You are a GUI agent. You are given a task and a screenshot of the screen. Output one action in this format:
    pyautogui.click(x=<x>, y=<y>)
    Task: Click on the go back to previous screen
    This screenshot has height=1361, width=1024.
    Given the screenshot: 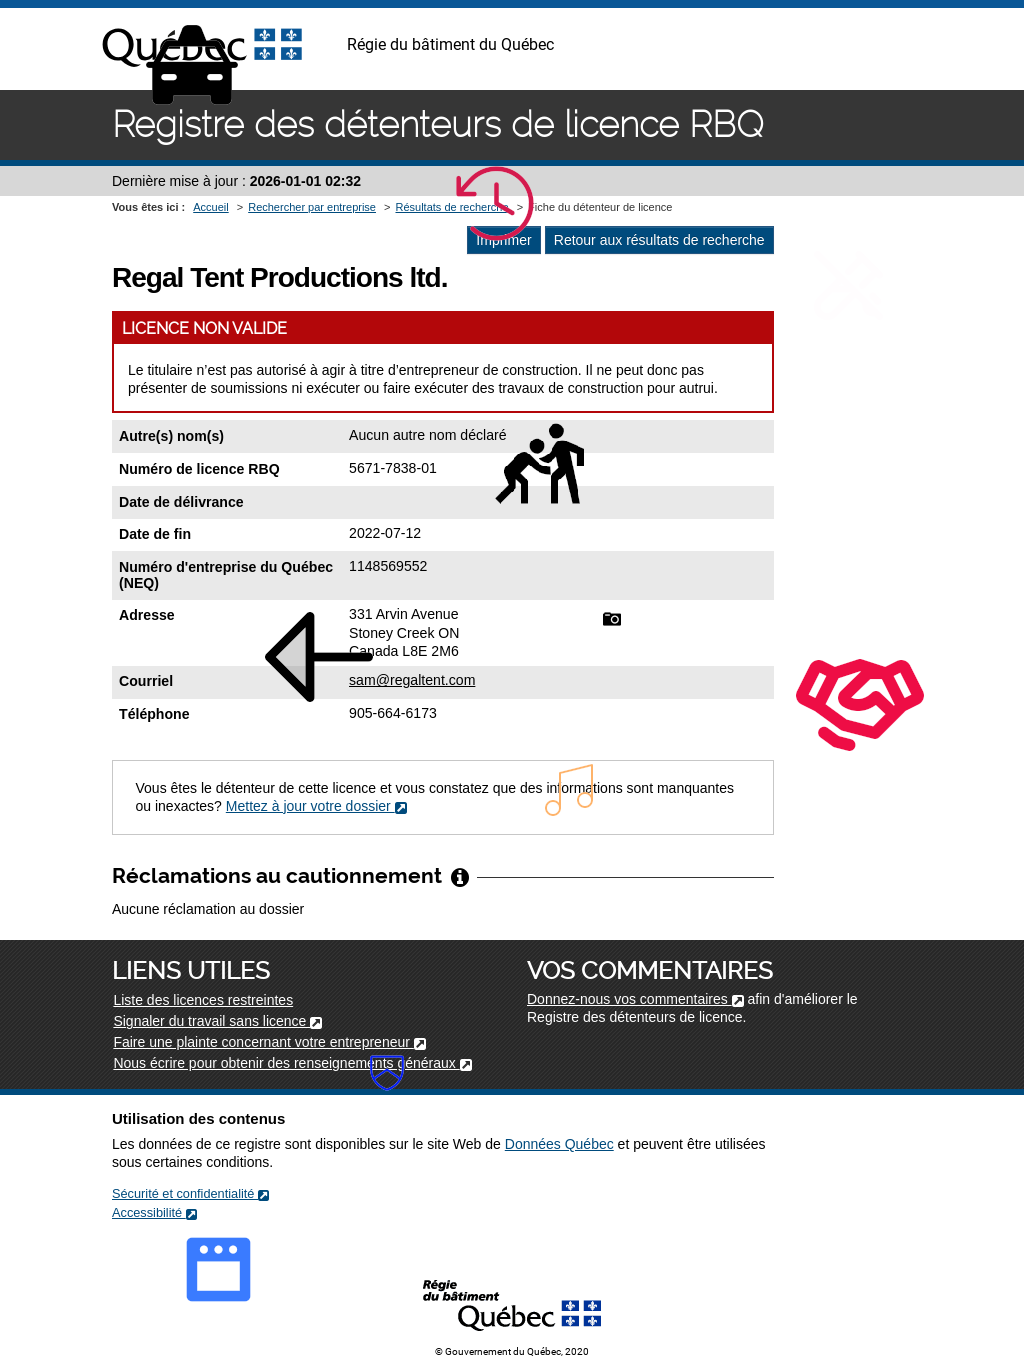 What is the action you would take?
    pyautogui.click(x=319, y=657)
    